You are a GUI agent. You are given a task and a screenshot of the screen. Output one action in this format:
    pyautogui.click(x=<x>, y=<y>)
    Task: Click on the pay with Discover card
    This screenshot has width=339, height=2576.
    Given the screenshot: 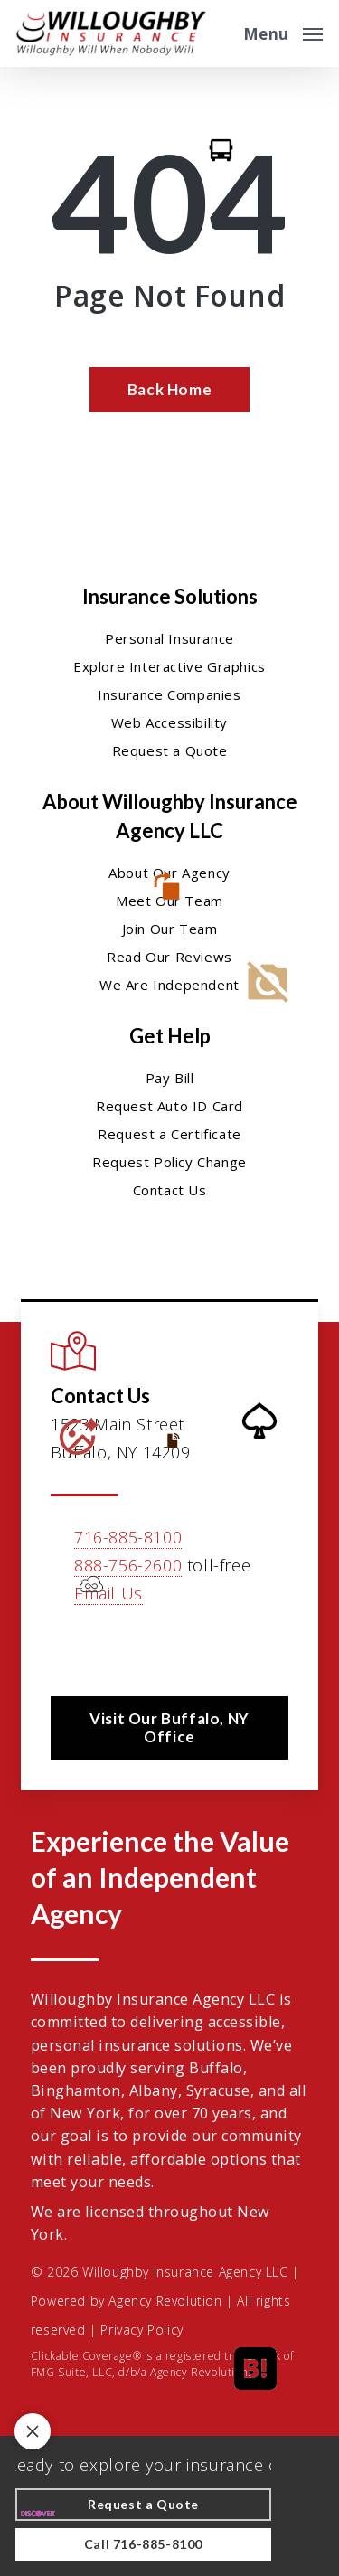 What is the action you would take?
    pyautogui.click(x=38, y=2514)
    